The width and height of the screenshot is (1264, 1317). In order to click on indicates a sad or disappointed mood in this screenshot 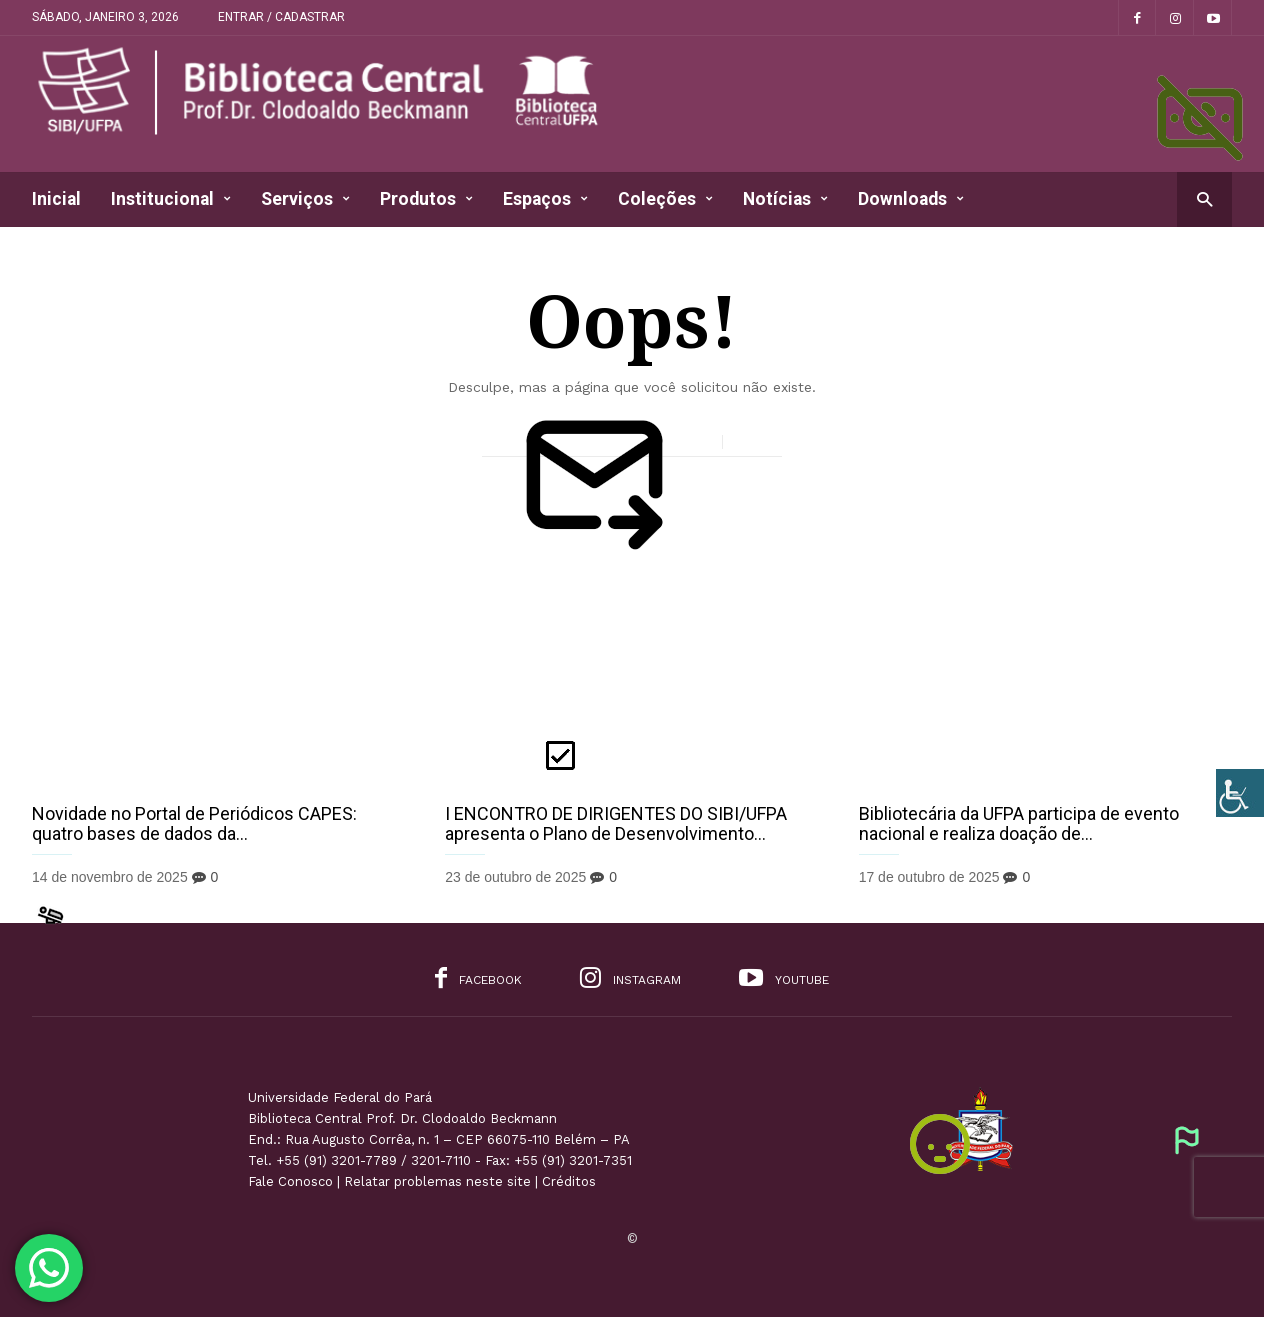, I will do `click(940, 1144)`.